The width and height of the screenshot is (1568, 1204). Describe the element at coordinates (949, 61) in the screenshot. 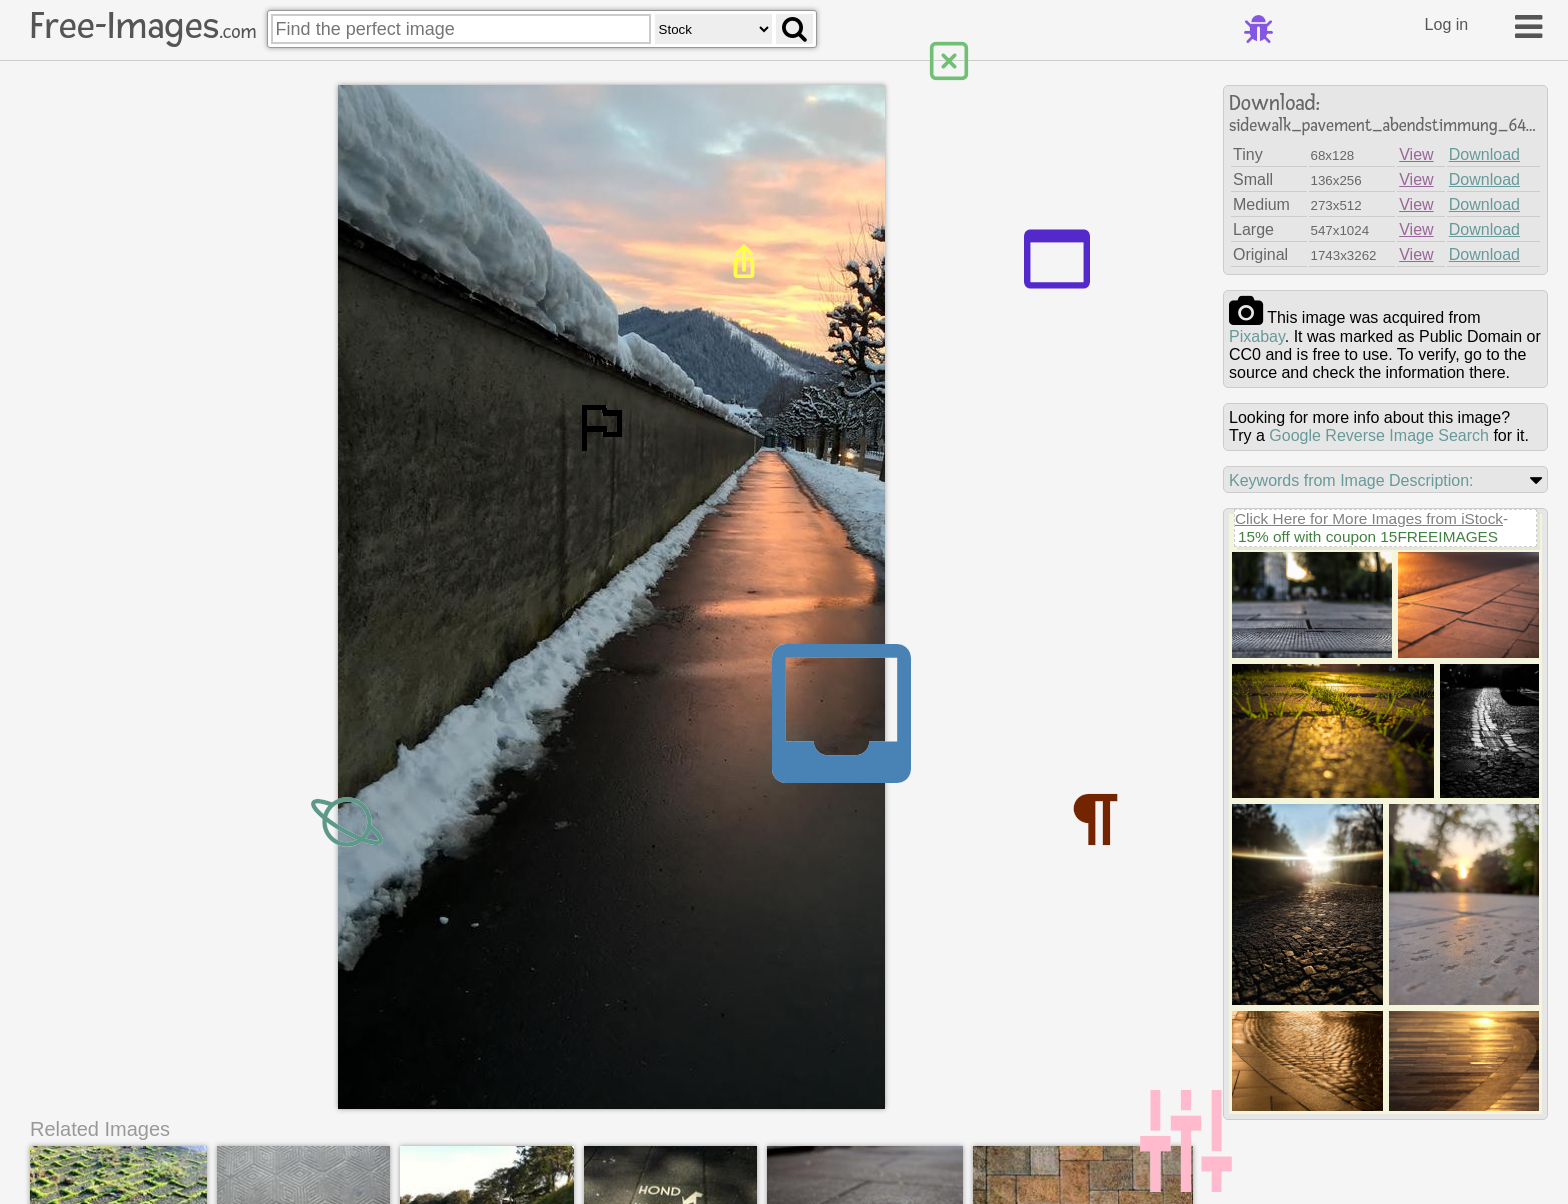

I see `close or dismiss a dialog box` at that location.